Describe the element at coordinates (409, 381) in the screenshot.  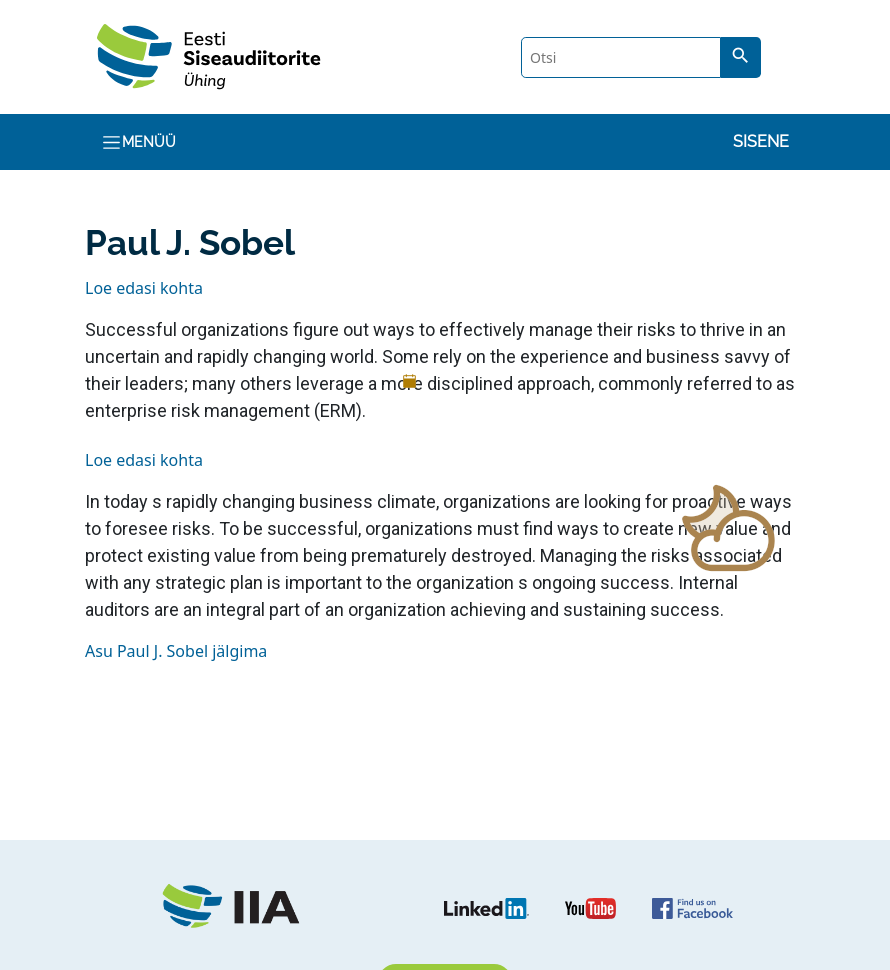
I see `view calendar or schedule` at that location.